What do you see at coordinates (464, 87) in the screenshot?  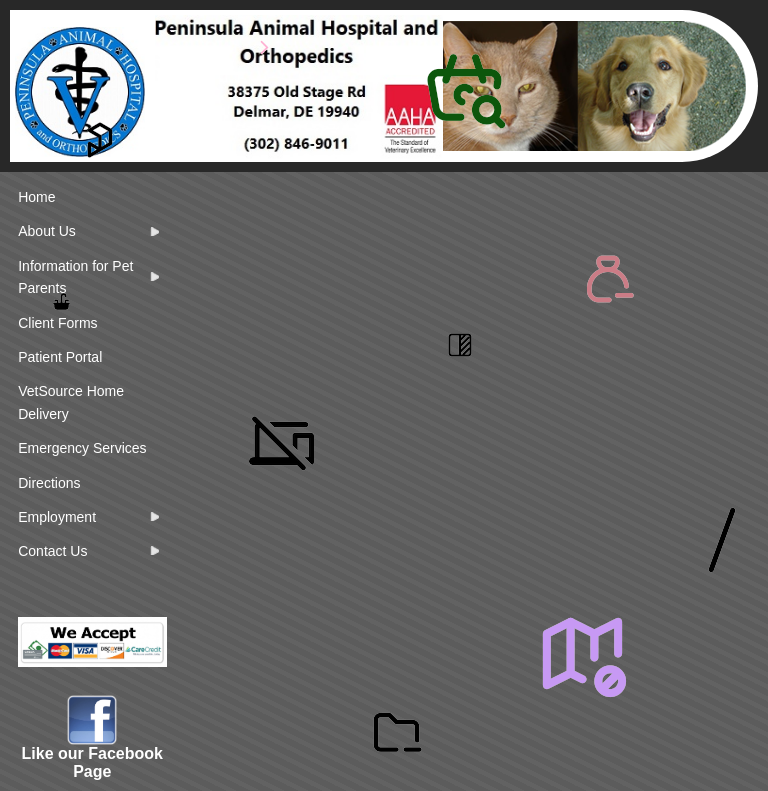 I see `search items in your shopping basket` at bounding box center [464, 87].